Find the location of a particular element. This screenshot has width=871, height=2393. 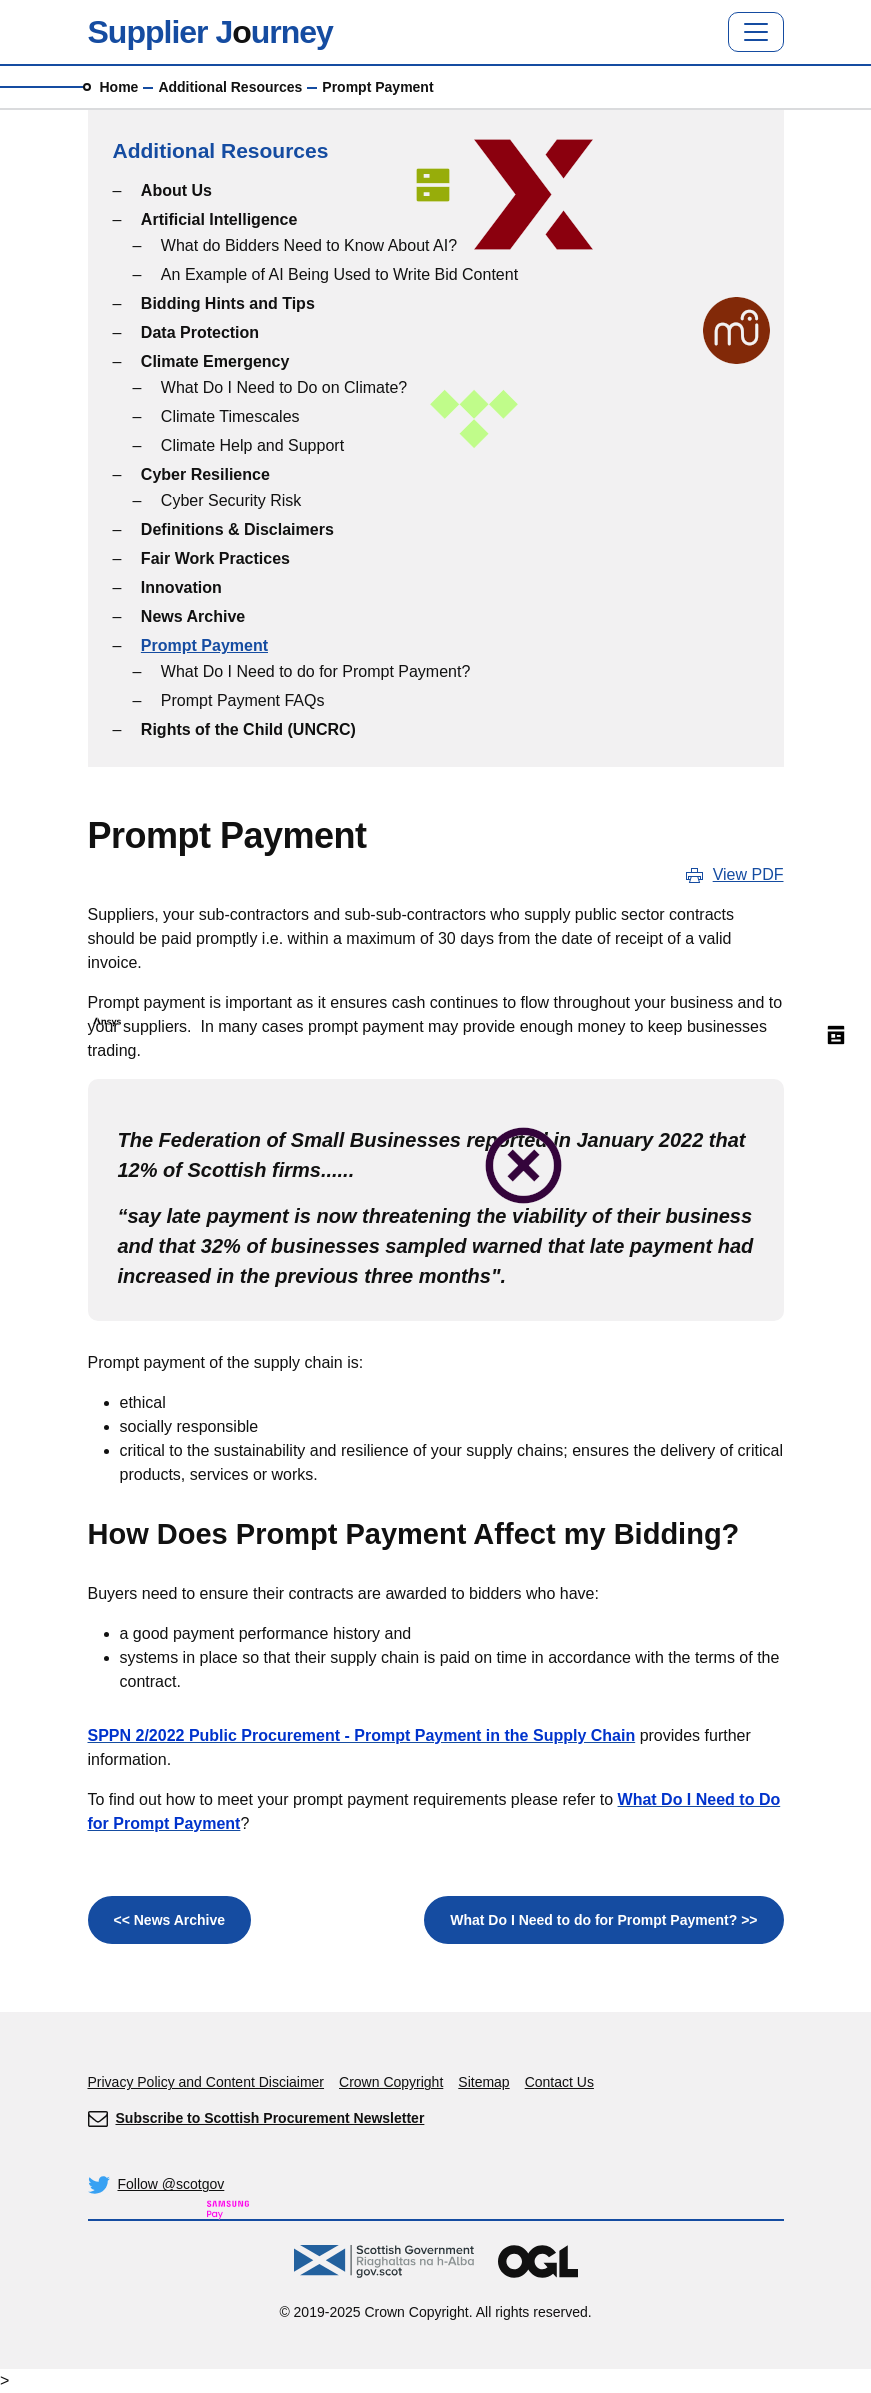

ansys engineering simulation software logo is located at coordinates (107, 1022).